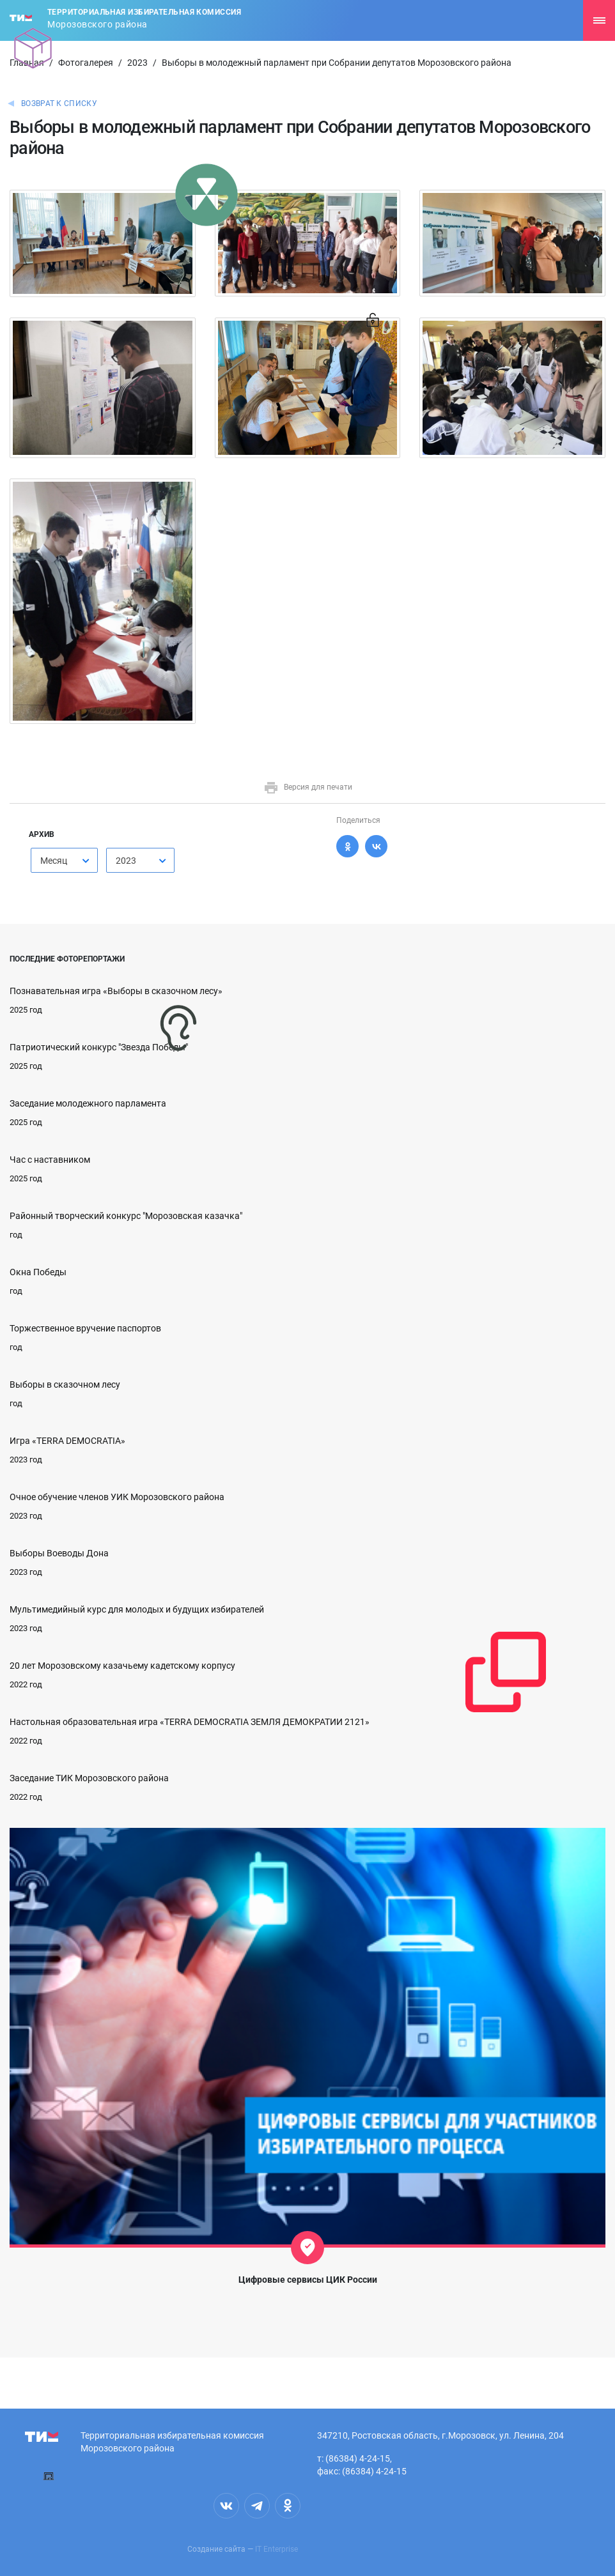 The image size is (615, 2576). Describe the element at coordinates (178, 1028) in the screenshot. I see `access audio or hearing settings` at that location.